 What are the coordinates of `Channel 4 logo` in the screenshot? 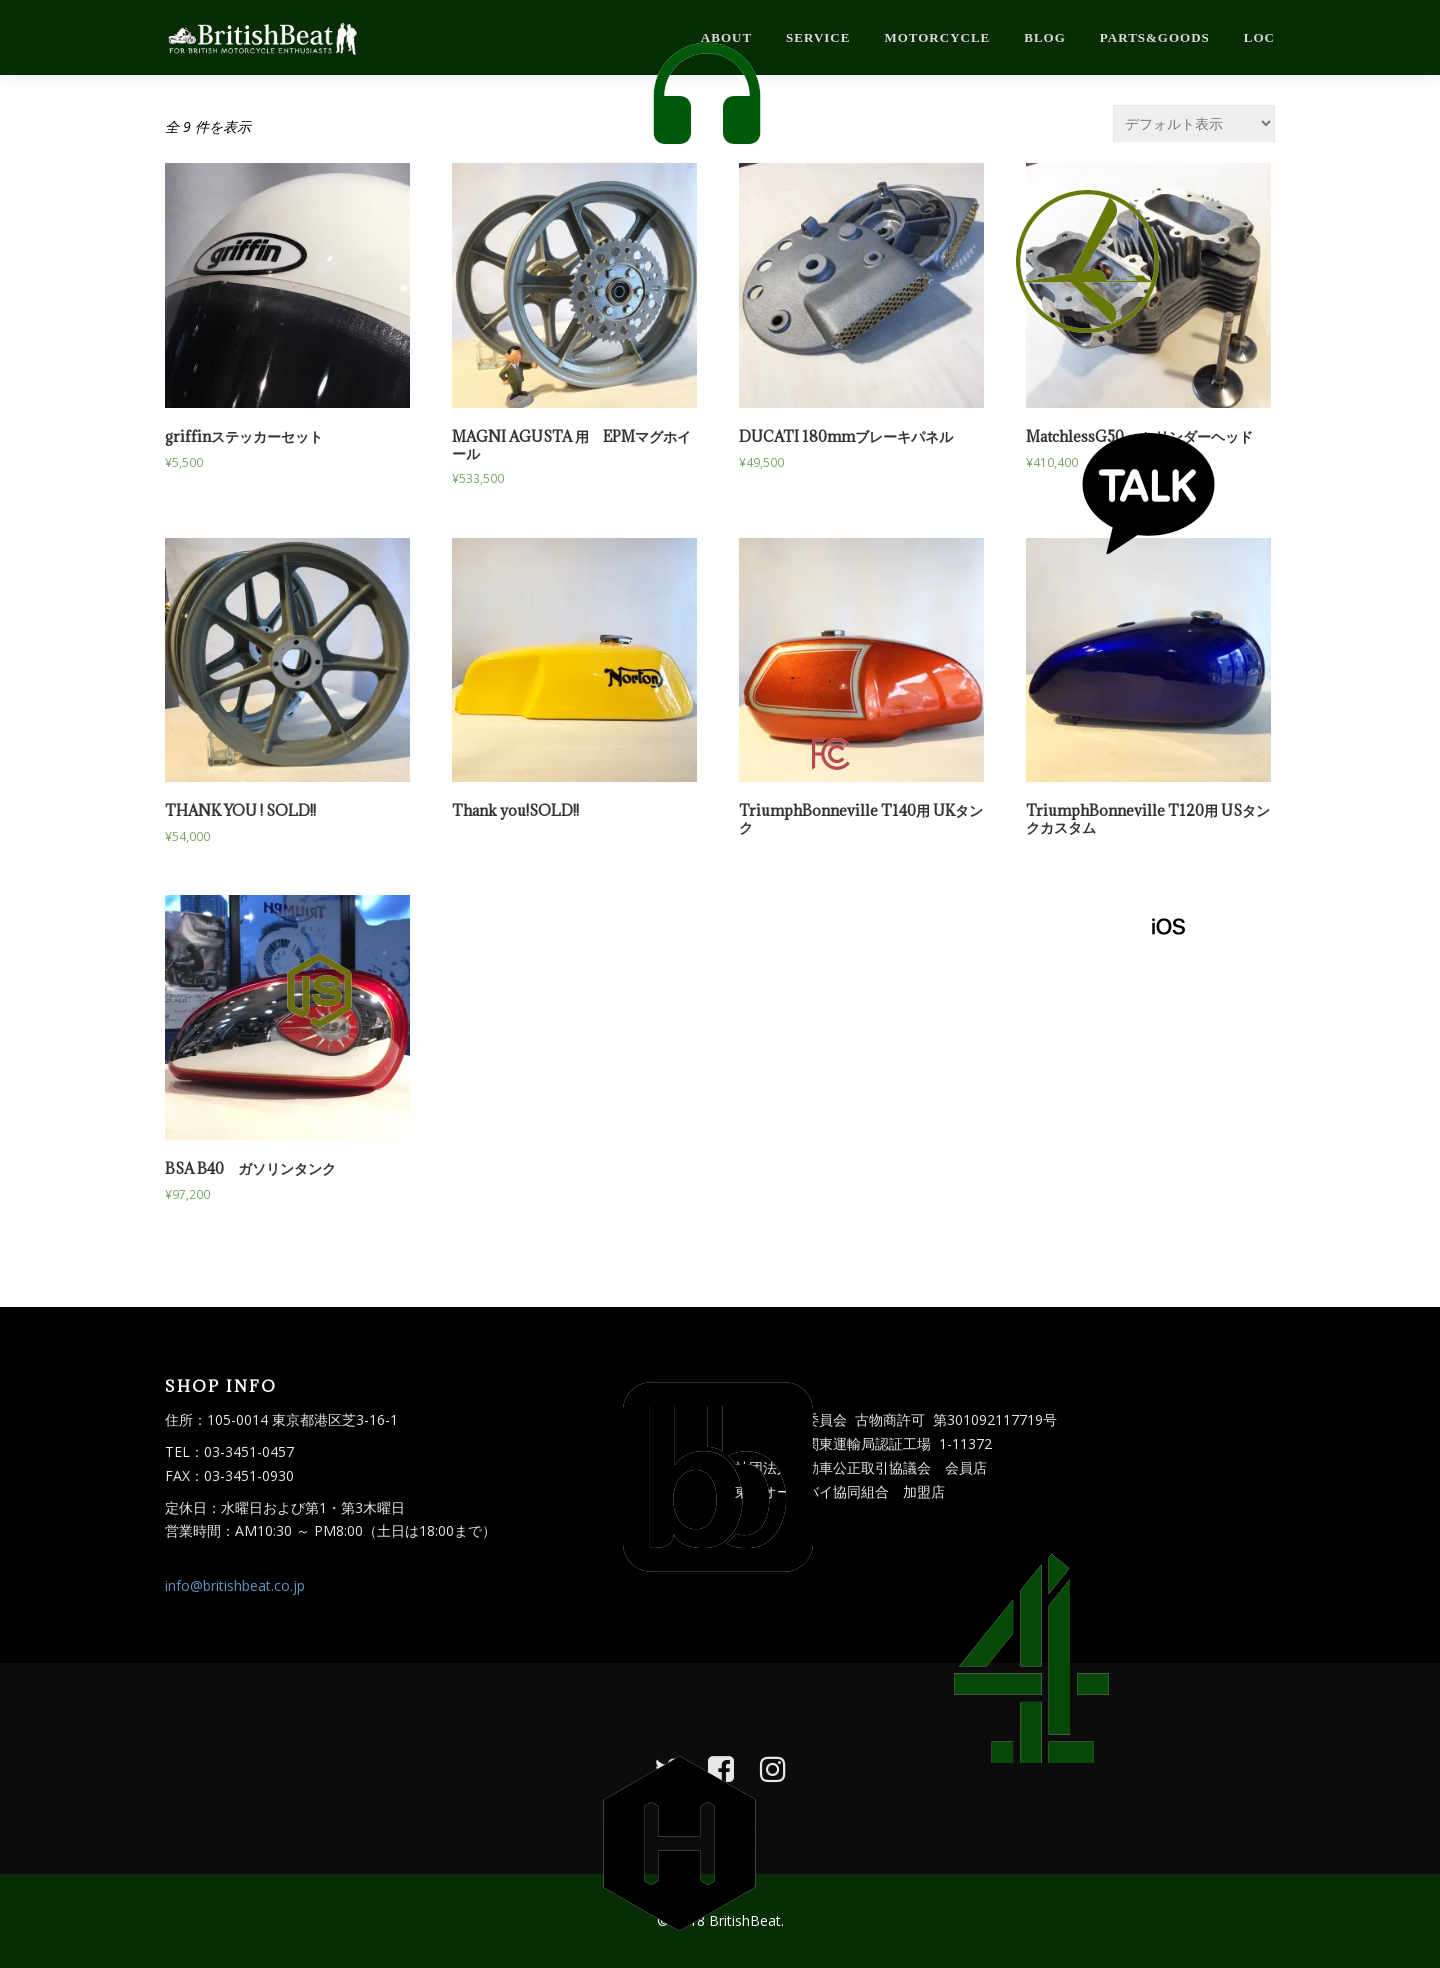 It's located at (1031, 1658).